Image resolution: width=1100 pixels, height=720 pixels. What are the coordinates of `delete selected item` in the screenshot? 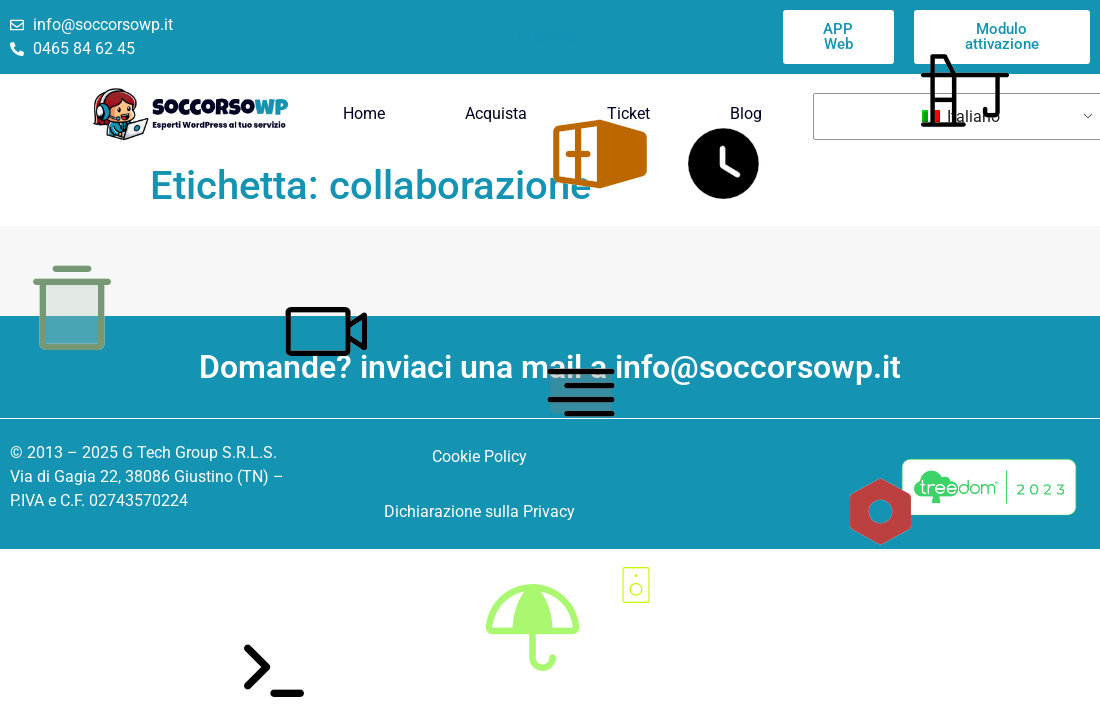 It's located at (72, 311).